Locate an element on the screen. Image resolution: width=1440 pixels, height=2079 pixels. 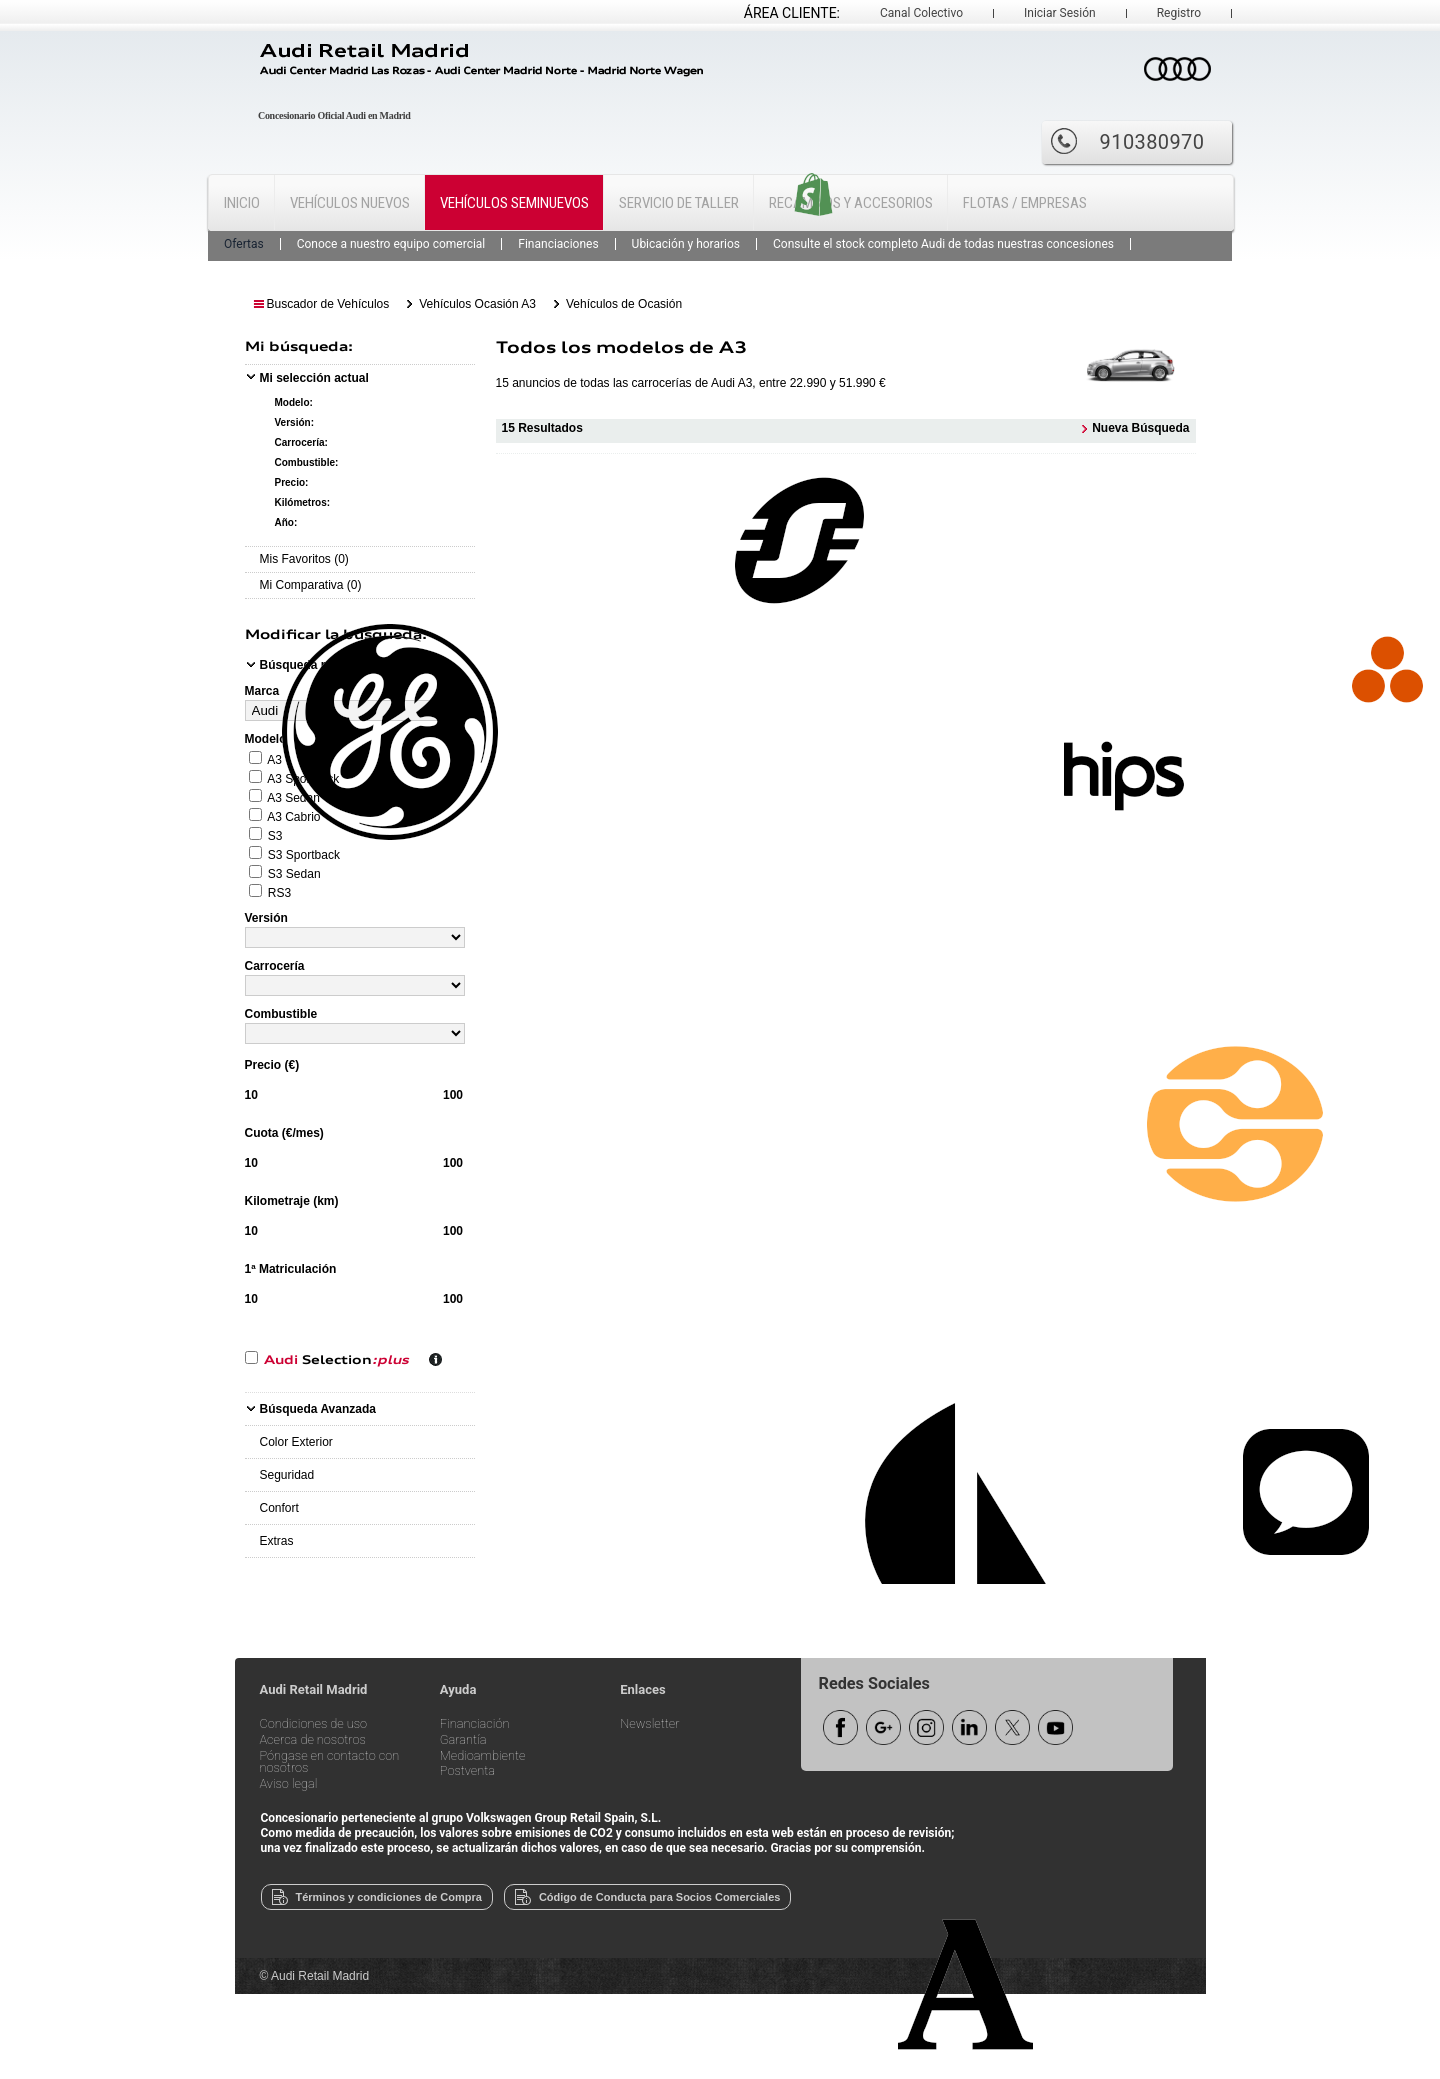
General Electric company logo is located at coordinates (390, 732).